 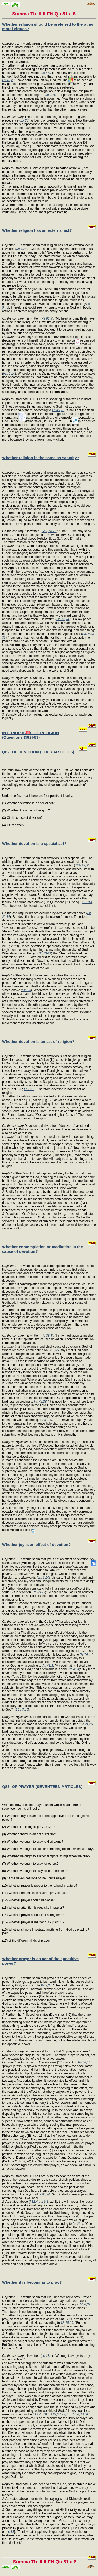 What do you see at coordinates (71, 80) in the screenshot?
I see `open gnome maps application` at bounding box center [71, 80].